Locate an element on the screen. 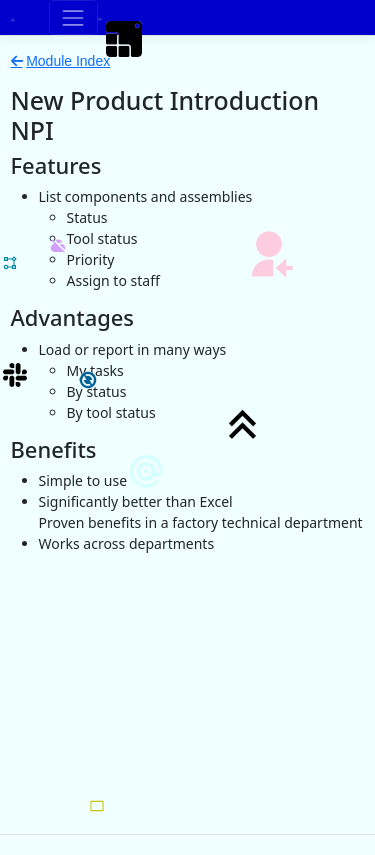  cloud sync is disabled or unavailable is located at coordinates (58, 246).